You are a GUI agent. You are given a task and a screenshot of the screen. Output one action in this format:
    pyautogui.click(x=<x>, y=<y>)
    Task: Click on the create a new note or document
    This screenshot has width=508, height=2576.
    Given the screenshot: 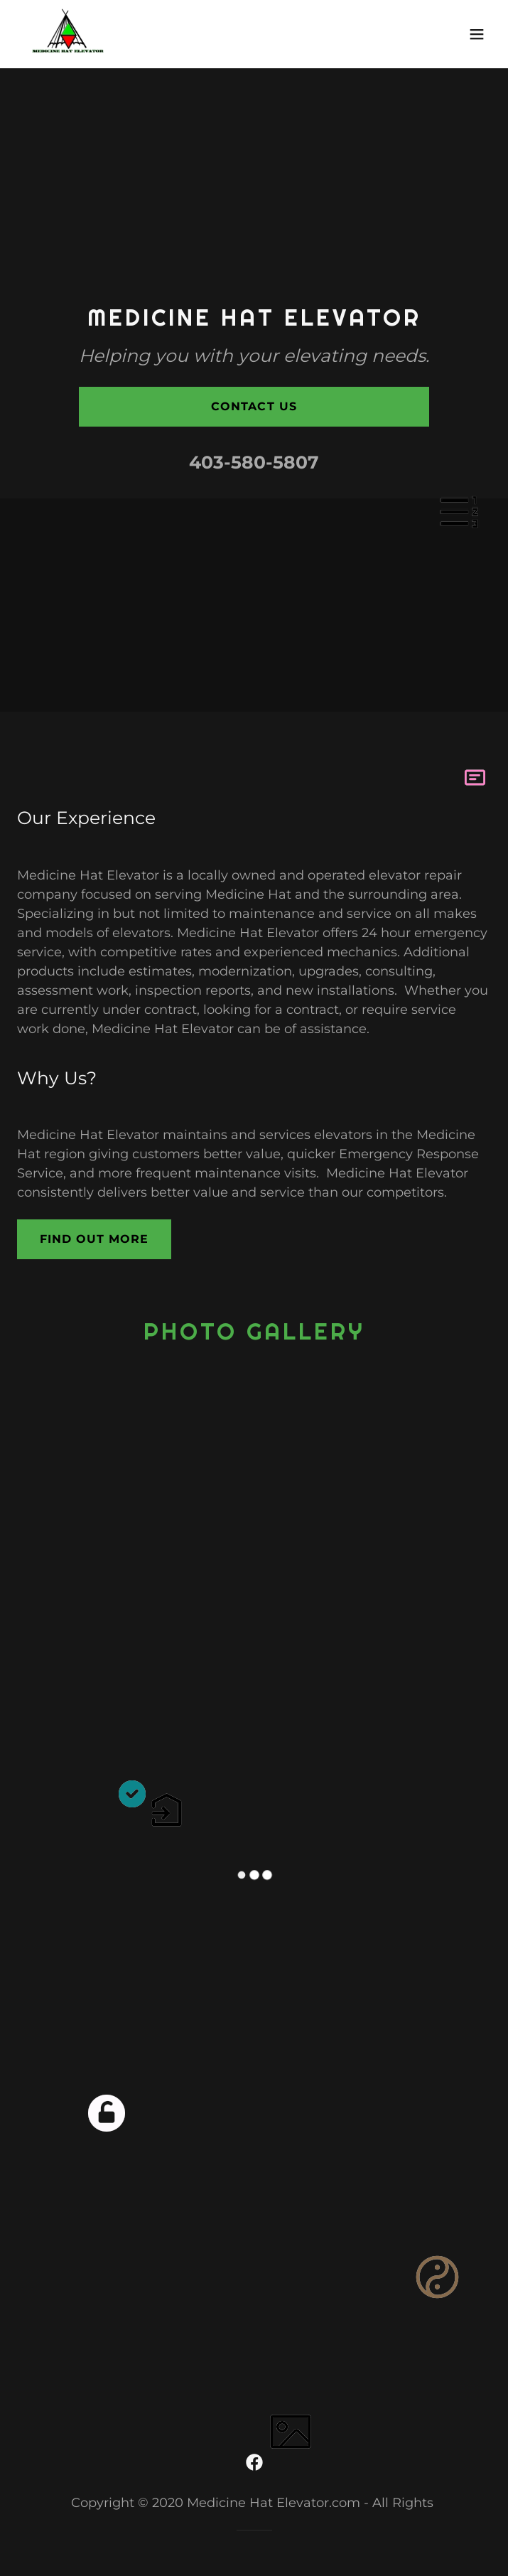 What is the action you would take?
    pyautogui.click(x=475, y=777)
    